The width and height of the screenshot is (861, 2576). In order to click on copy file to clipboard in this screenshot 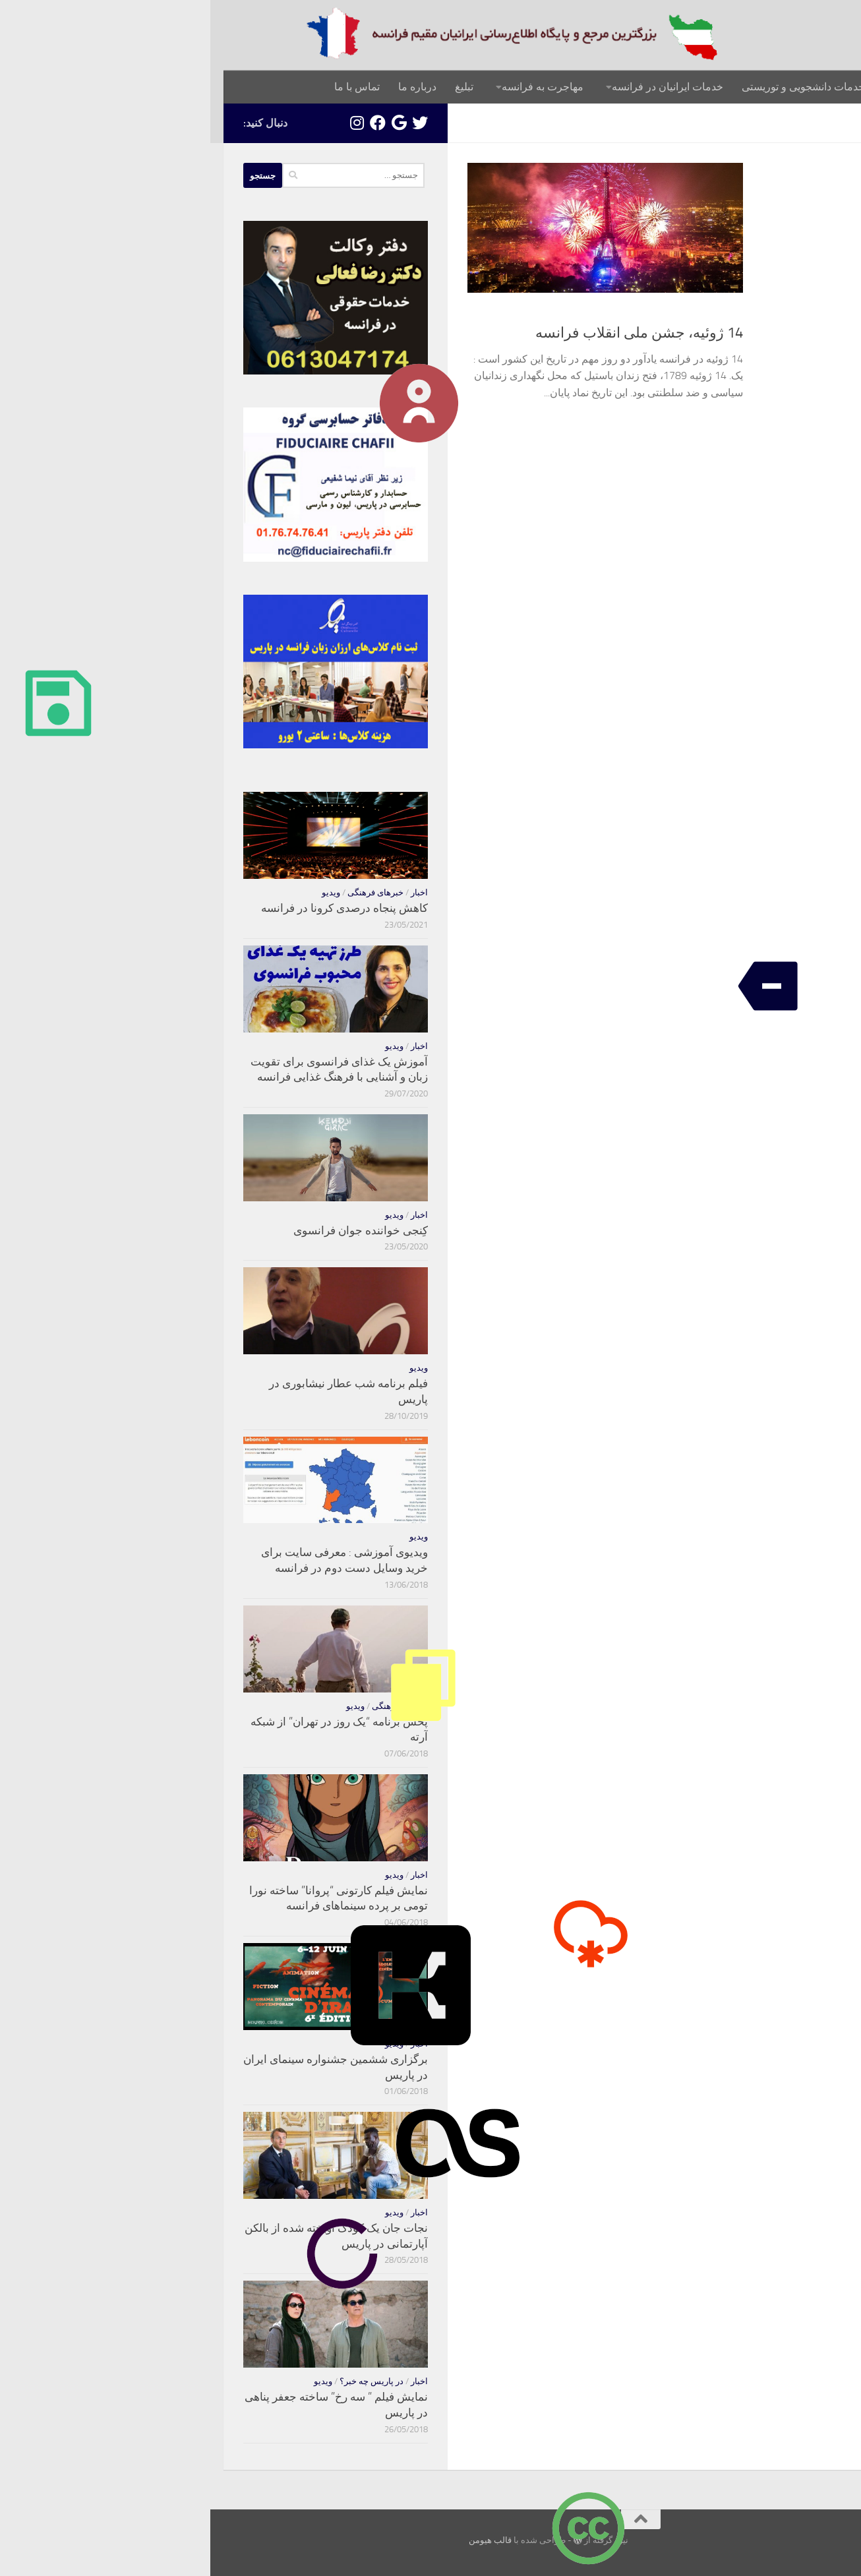, I will do `click(423, 1685)`.